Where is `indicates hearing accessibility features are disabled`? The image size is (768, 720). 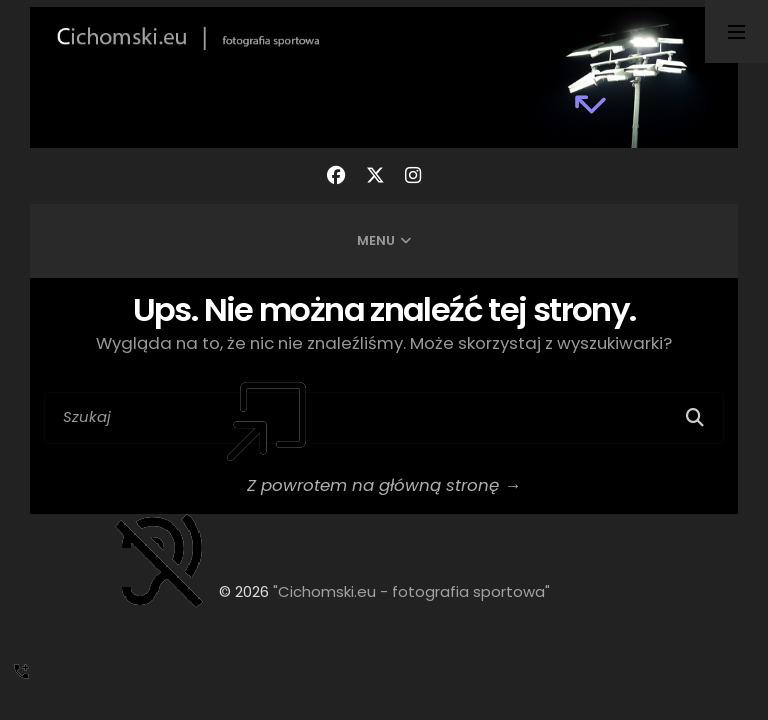
indicates hearing accessibility features are disabled is located at coordinates (162, 561).